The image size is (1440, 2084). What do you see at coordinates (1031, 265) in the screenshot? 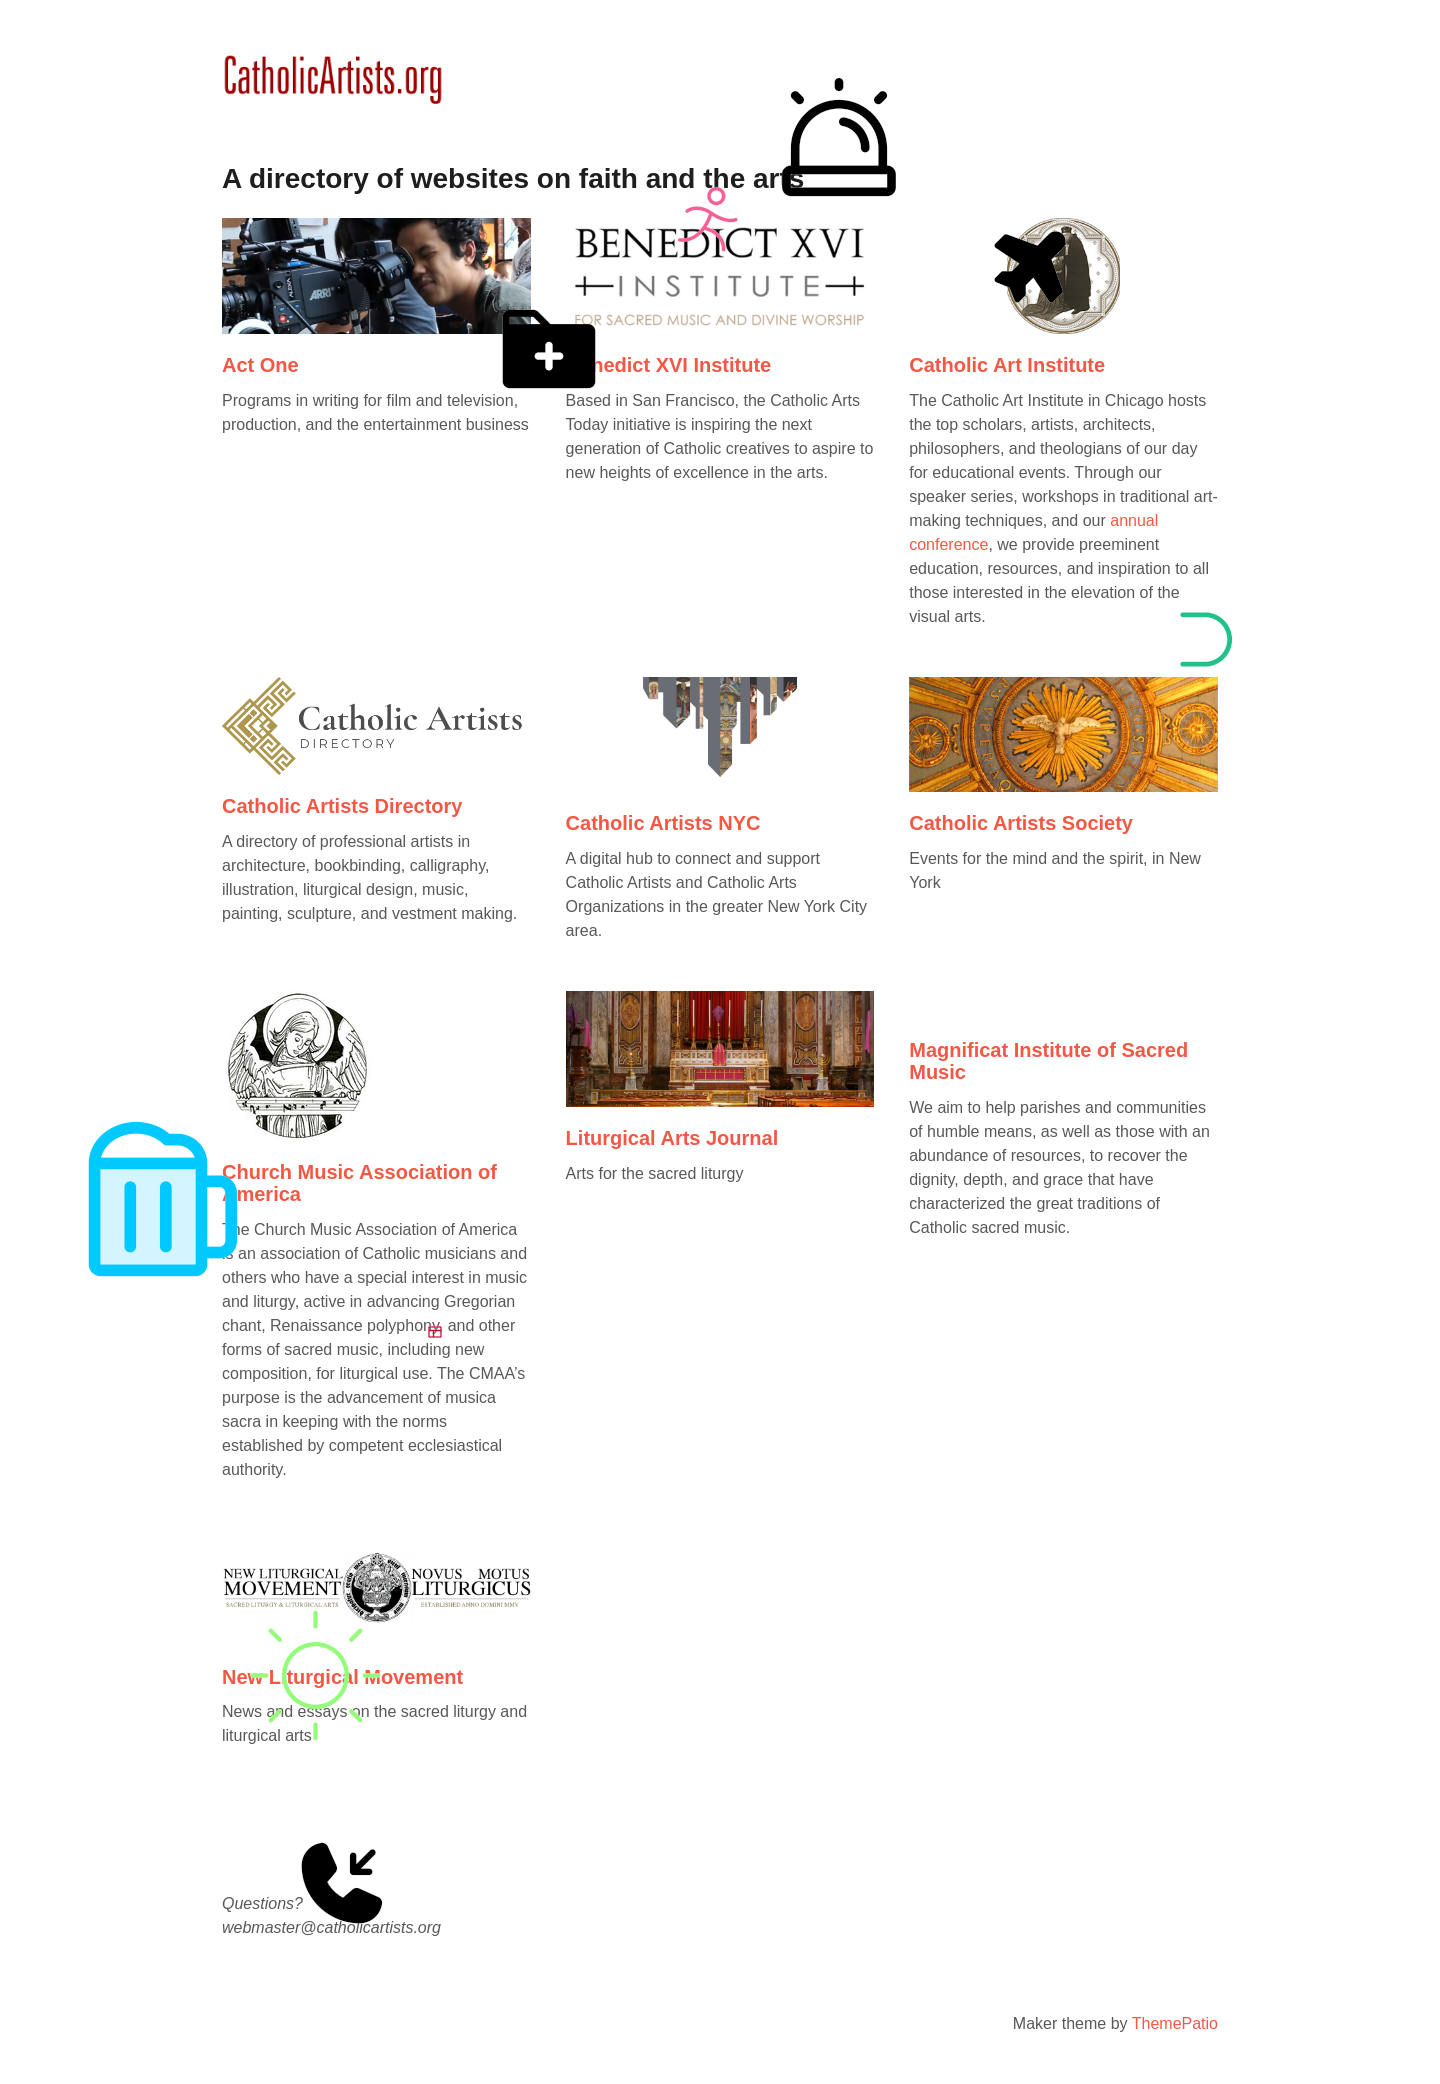
I see `enable airplane mode` at bounding box center [1031, 265].